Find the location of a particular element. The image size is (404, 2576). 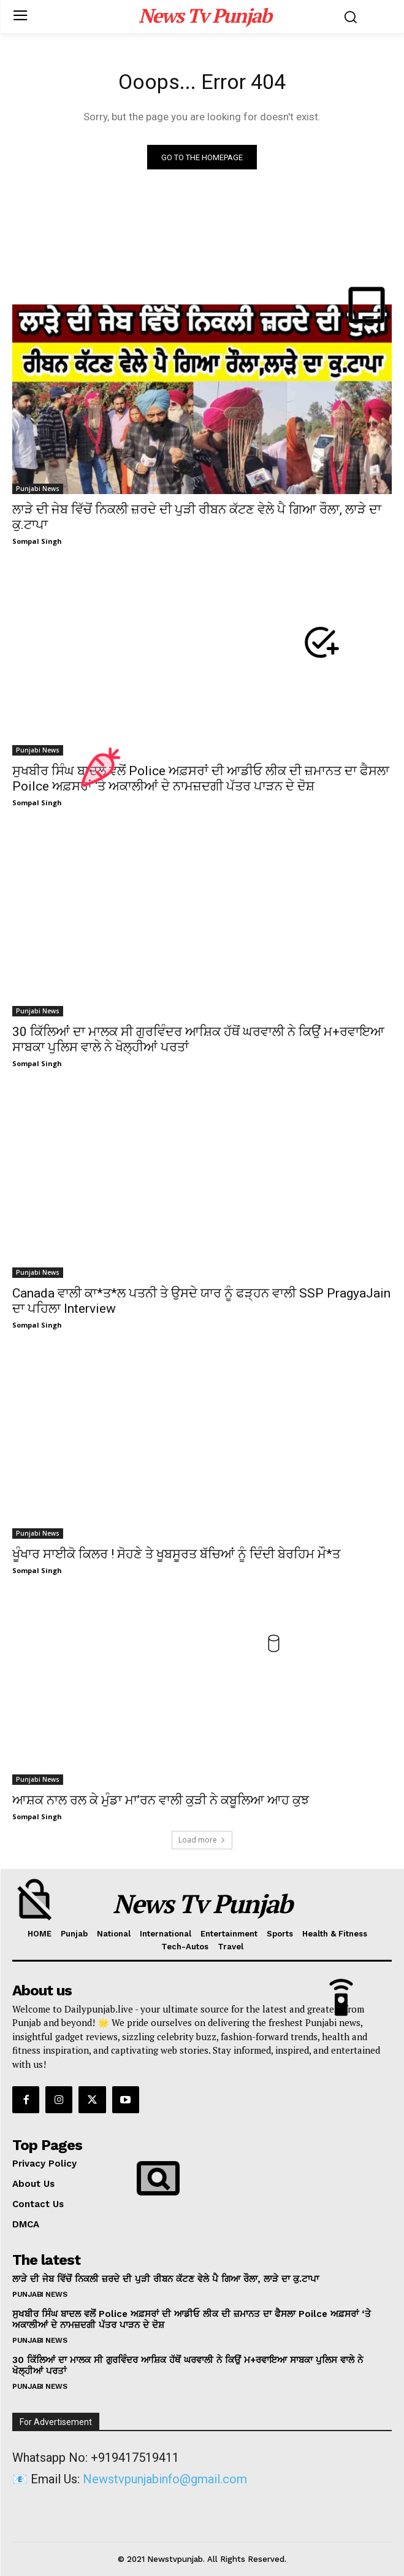

browse vegetable or produce category is located at coordinates (100, 768).